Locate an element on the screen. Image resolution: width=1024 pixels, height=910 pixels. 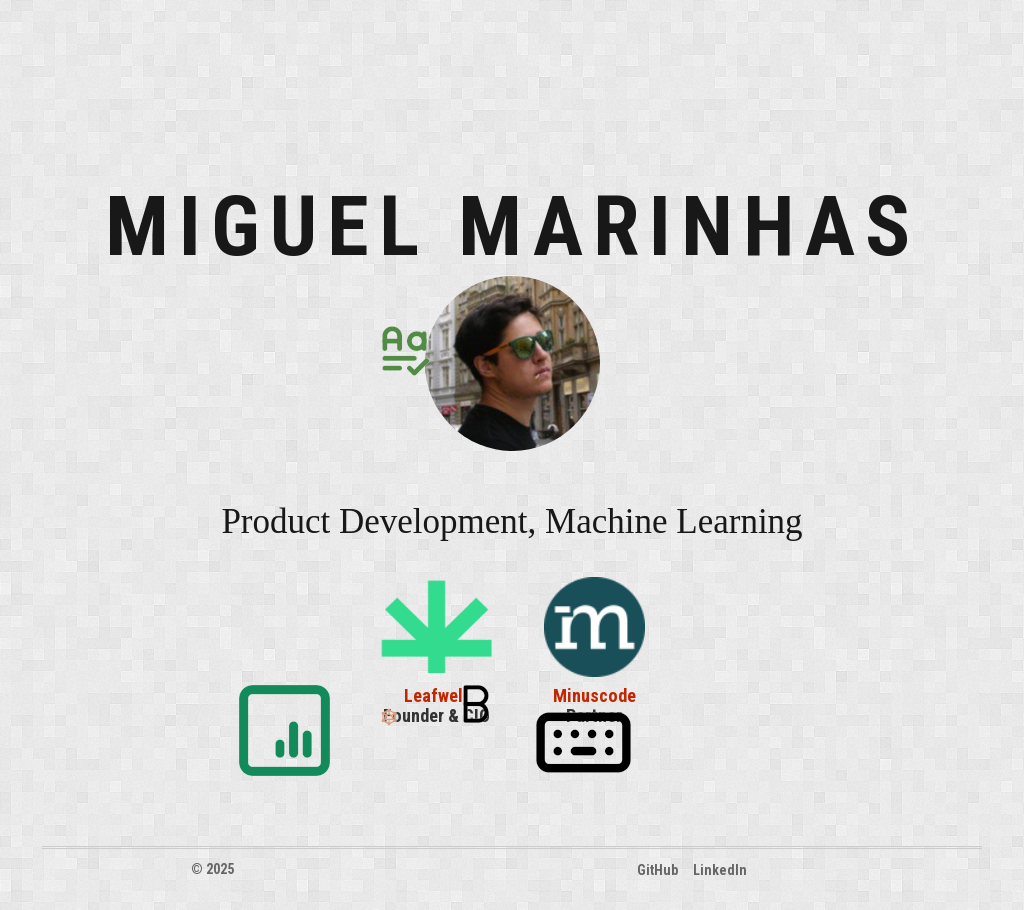
open the on-screen keyboard is located at coordinates (583, 742).